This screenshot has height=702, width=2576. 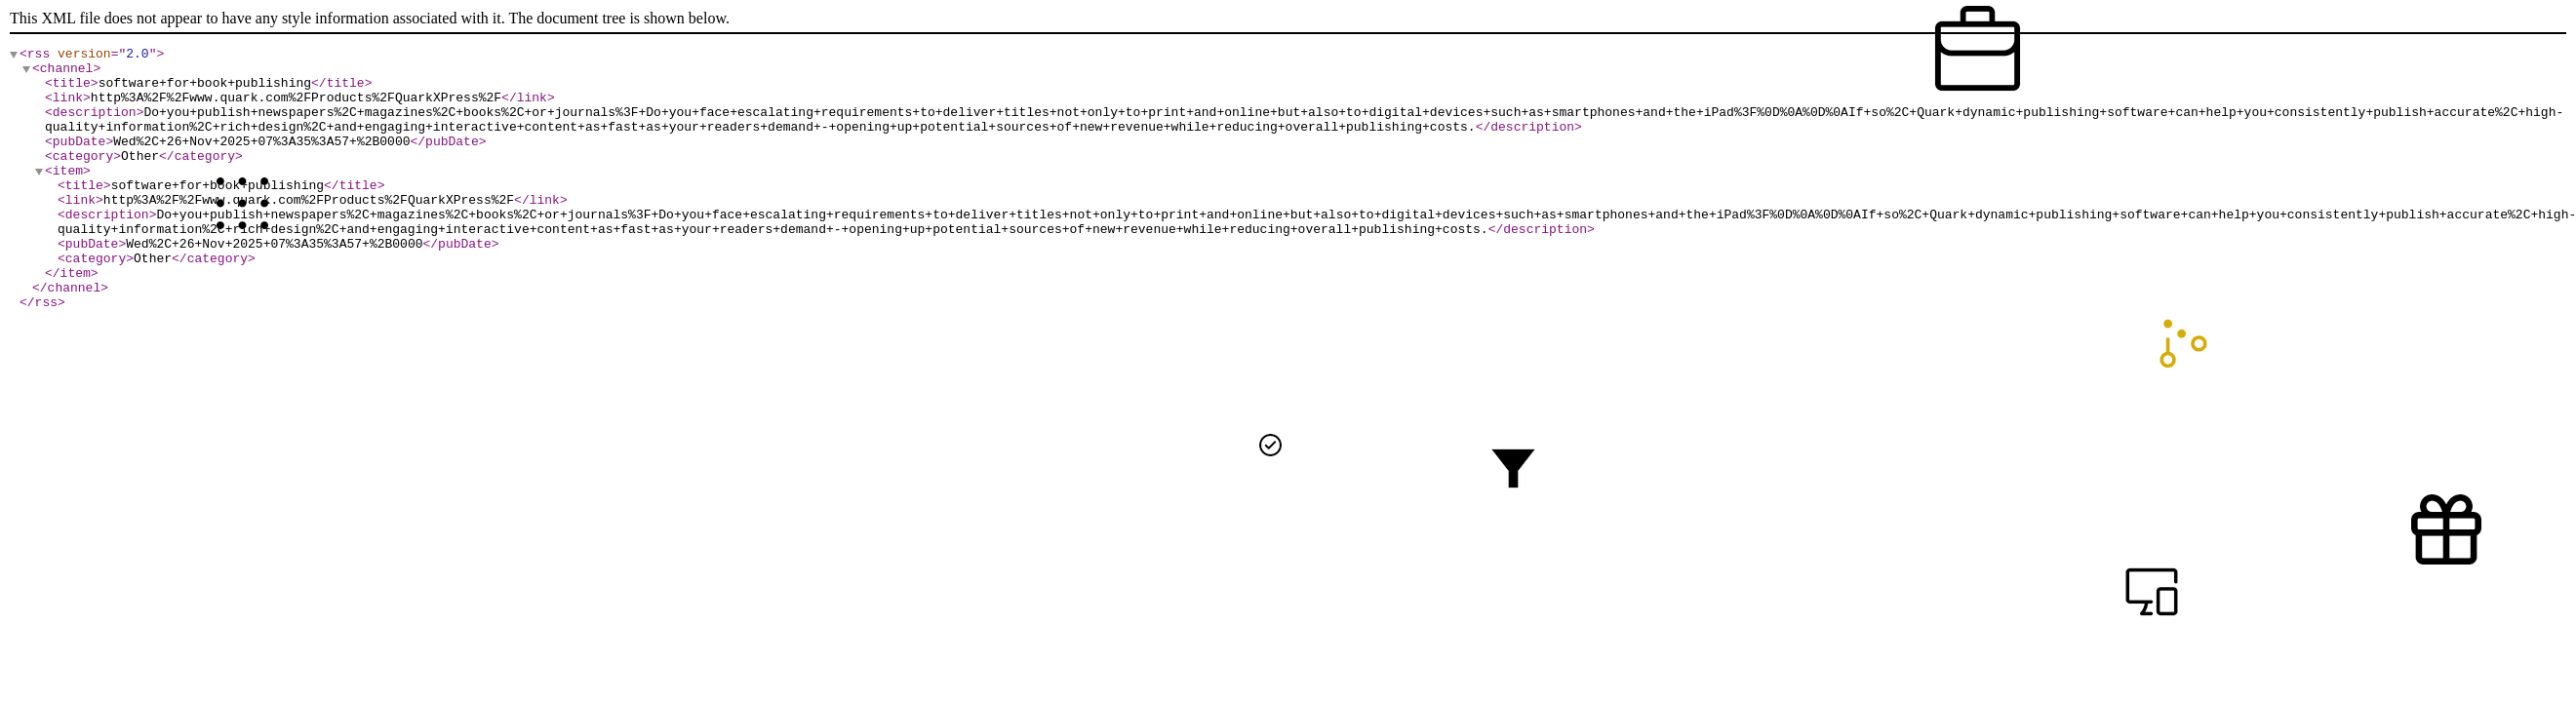 What do you see at coordinates (2152, 592) in the screenshot?
I see `manage connected devices` at bounding box center [2152, 592].